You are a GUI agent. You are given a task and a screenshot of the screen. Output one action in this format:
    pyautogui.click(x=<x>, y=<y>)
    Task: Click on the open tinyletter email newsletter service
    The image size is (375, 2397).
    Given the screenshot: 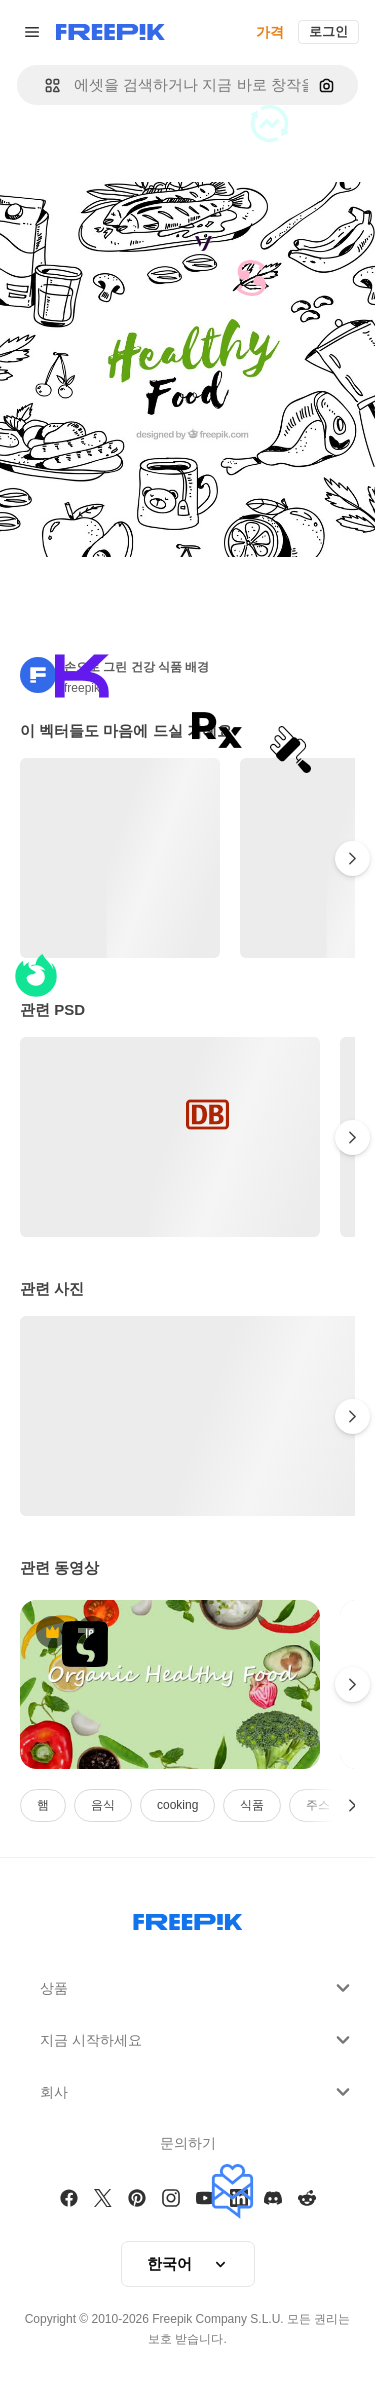 What is the action you would take?
    pyautogui.click(x=232, y=2191)
    